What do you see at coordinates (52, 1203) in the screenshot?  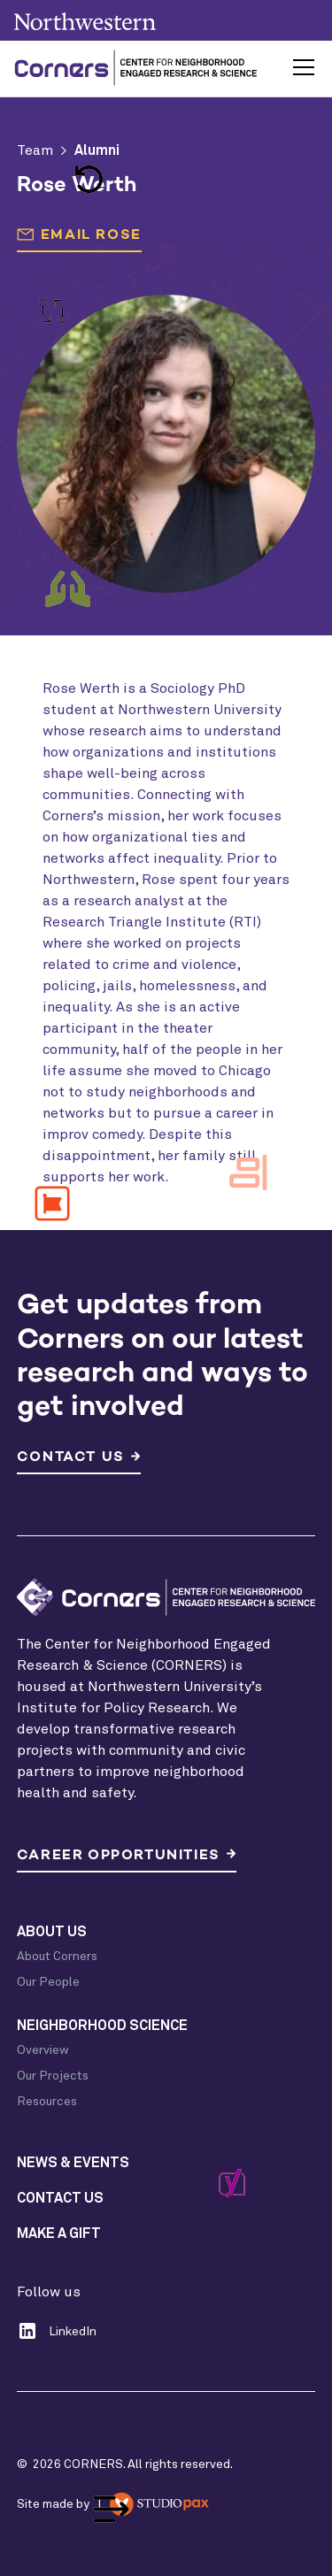 I see `font awesome brand logo` at bounding box center [52, 1203].